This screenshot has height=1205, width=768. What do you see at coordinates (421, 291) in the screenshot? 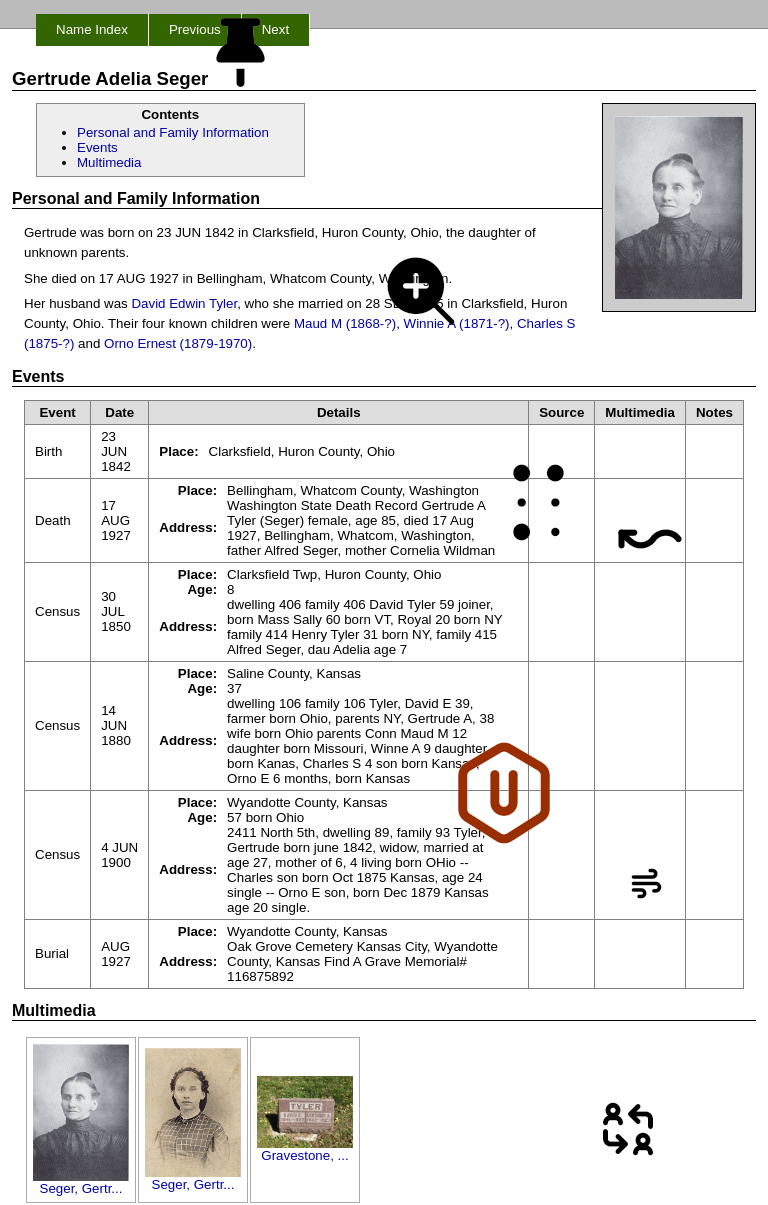
I see `zoom in on content` at bounding box center [421, 291].